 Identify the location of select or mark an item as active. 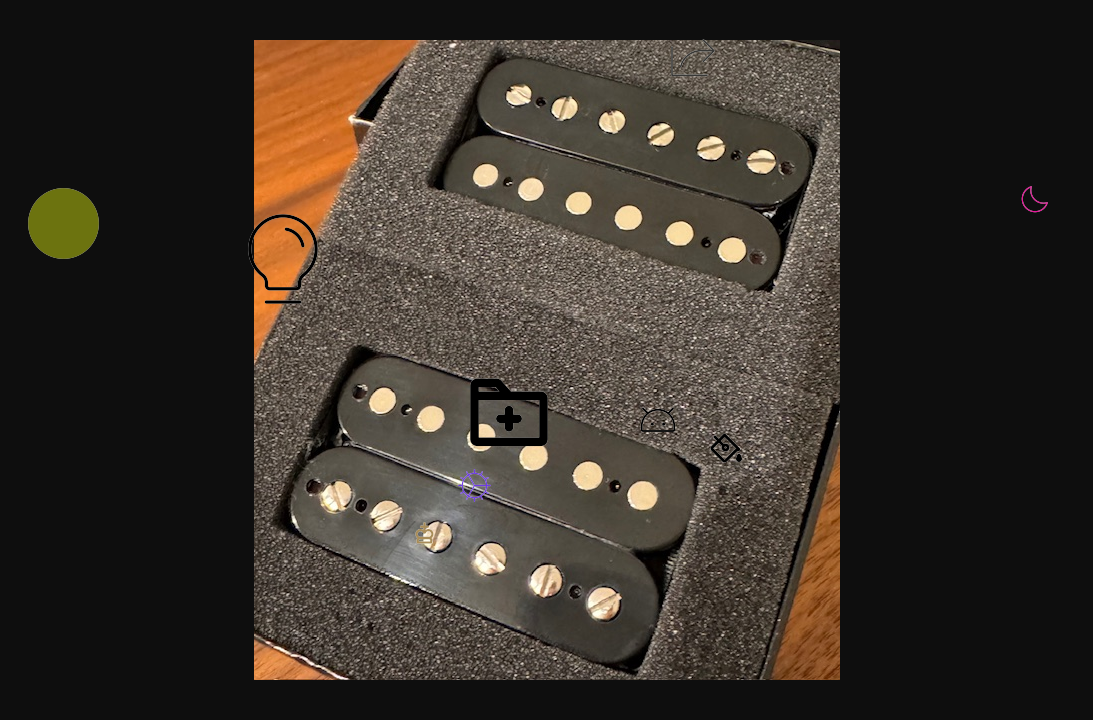
(63, 223).